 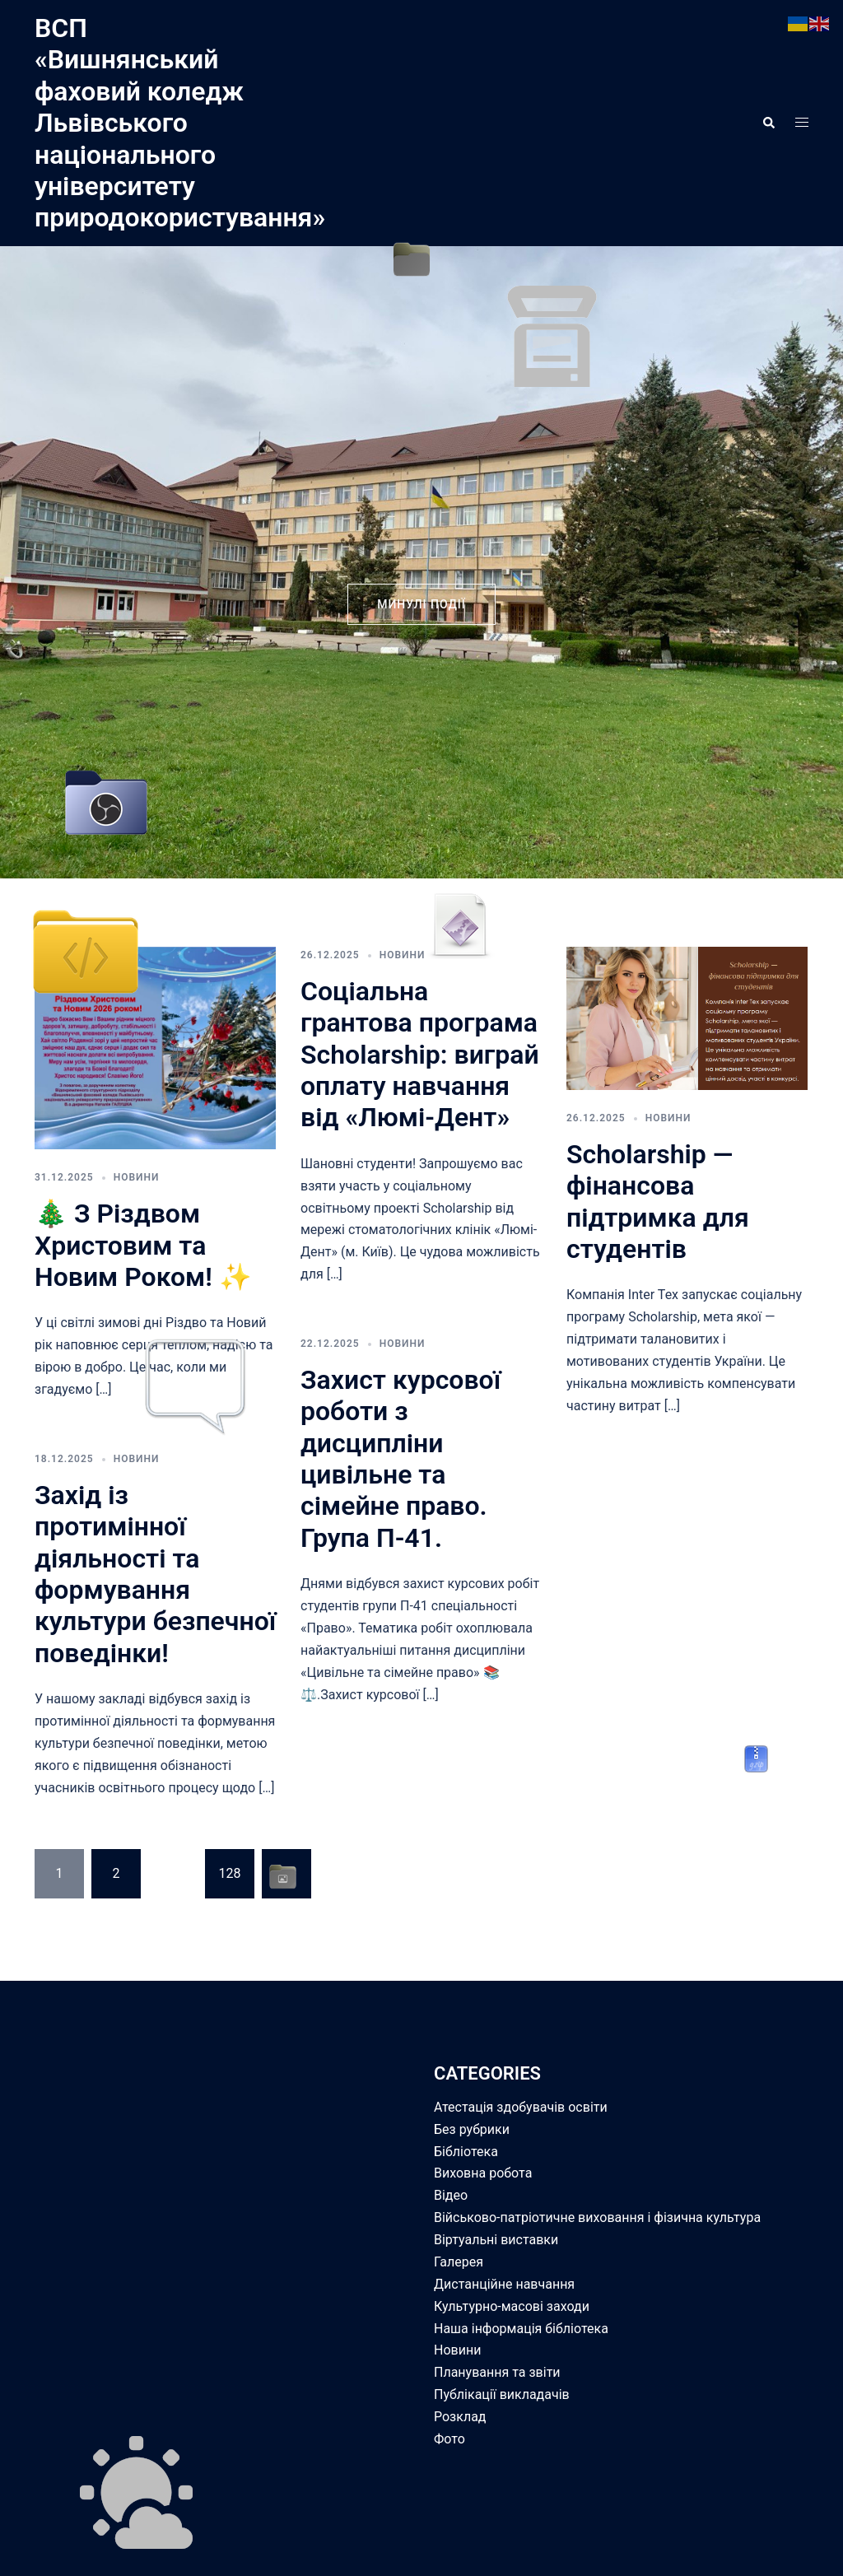 What do you see at coordinates (196, 1386) in the screenshot?
I see `set status to invisible or appear offline` at bounding box center [196, 1386].